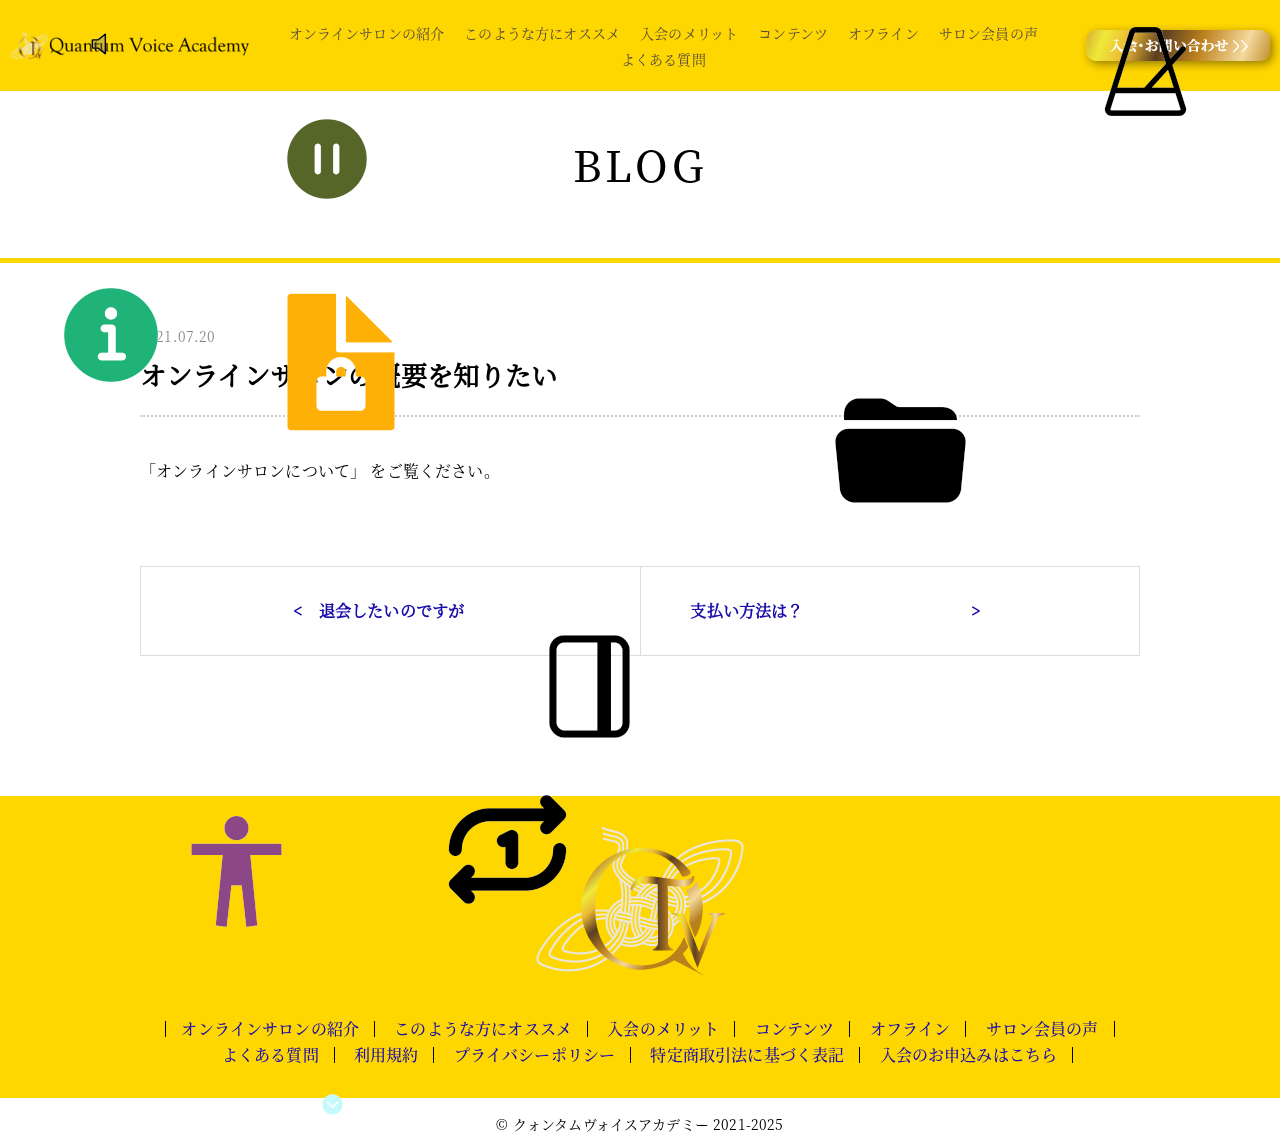  What do you see at coordinates (341, 362) in the screenshot?
I see `view a protected or encrypted document` at bounding box center [341, 362].